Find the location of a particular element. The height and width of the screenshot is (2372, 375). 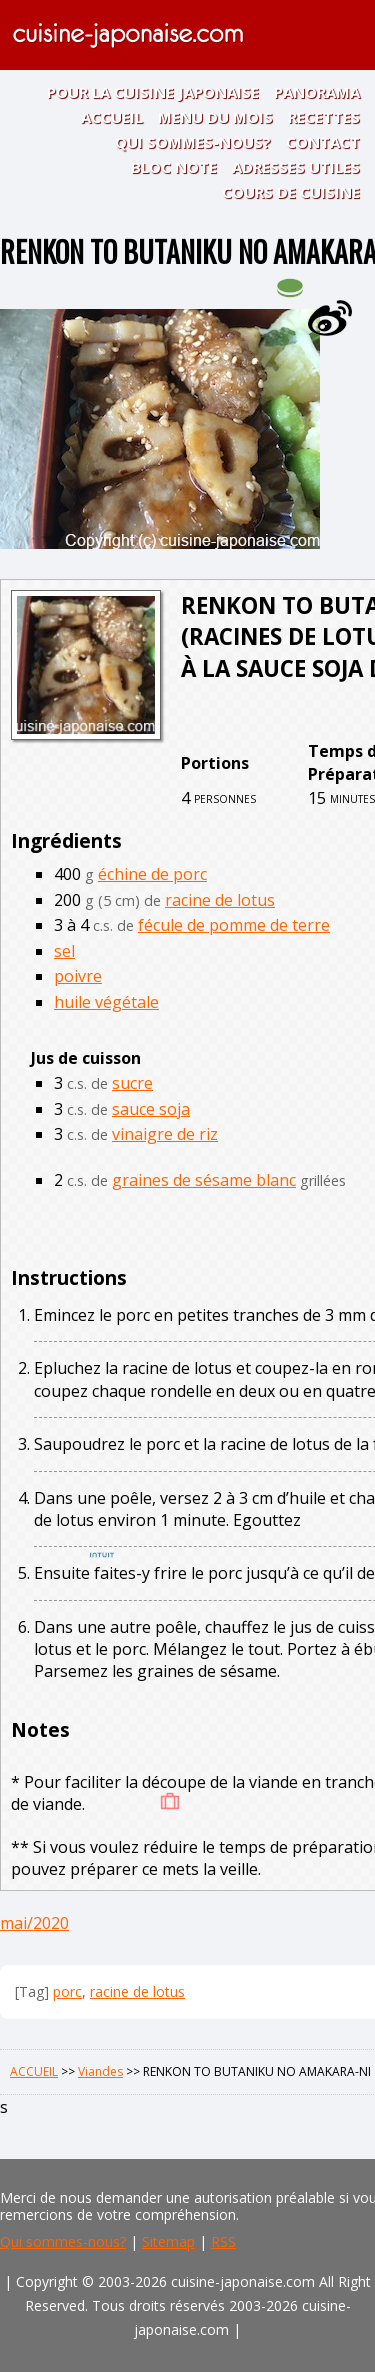

open Sina Weibo app is located at coordinates (330, 318).